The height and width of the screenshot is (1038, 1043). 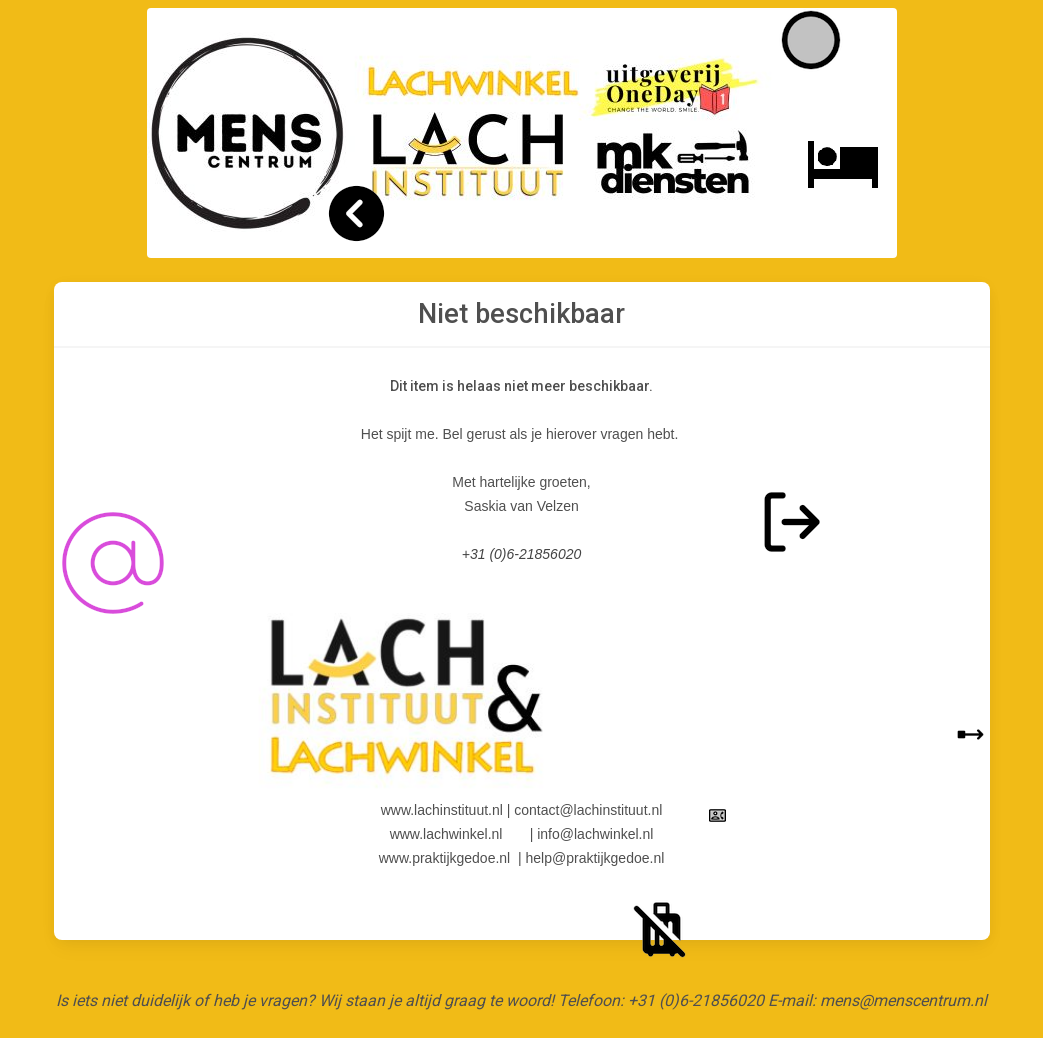 I want to click on find nearby hotels or accommodations, so click(x=843, y=163).